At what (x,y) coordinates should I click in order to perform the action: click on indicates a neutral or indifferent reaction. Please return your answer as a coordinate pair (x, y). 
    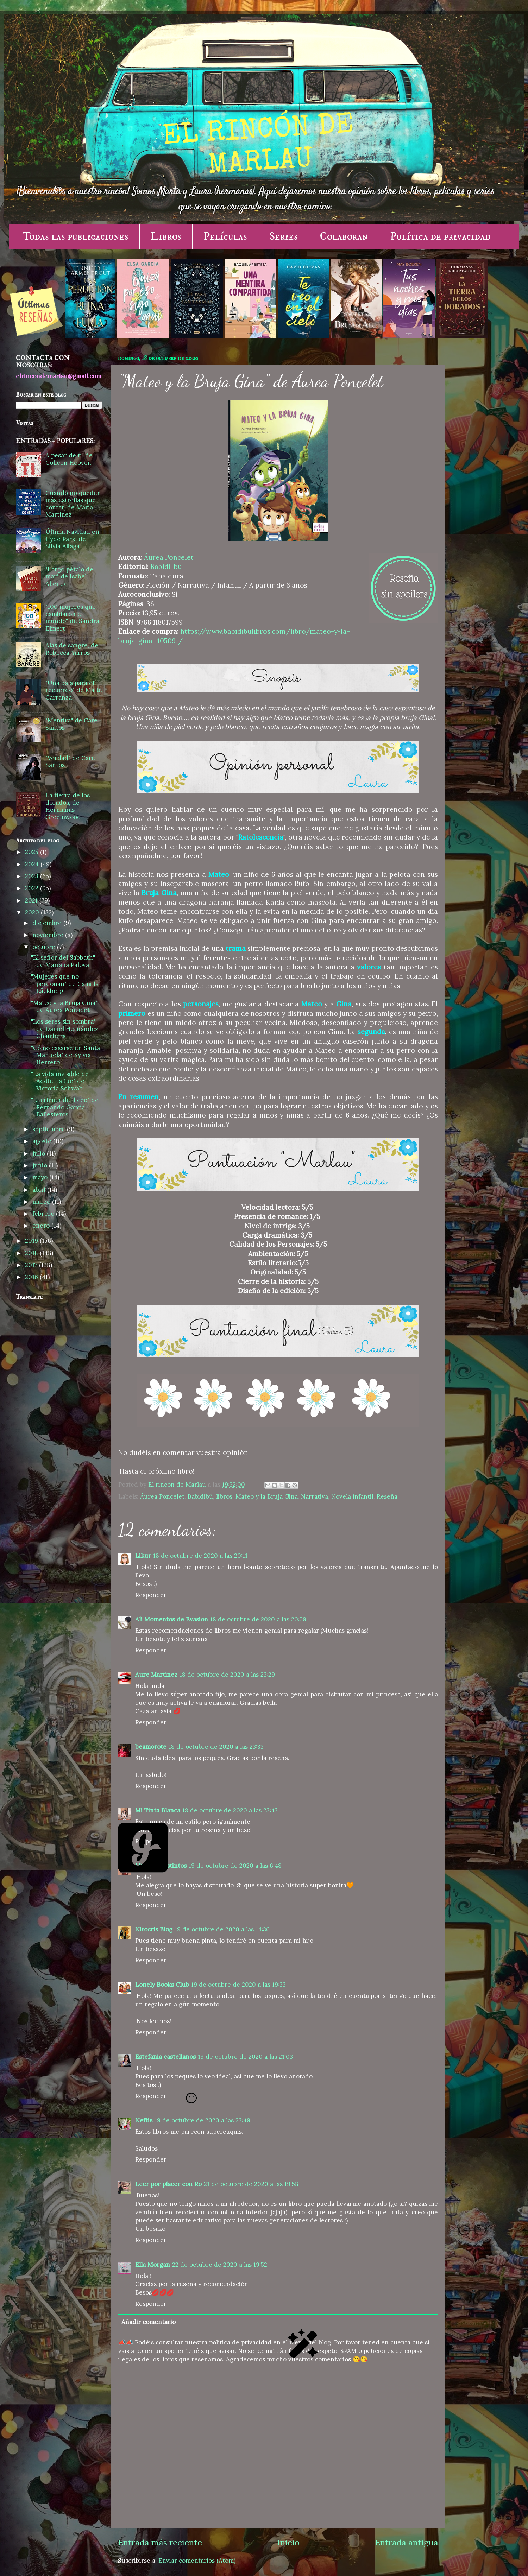
    Looking at the image, I should click on (191, 2098).